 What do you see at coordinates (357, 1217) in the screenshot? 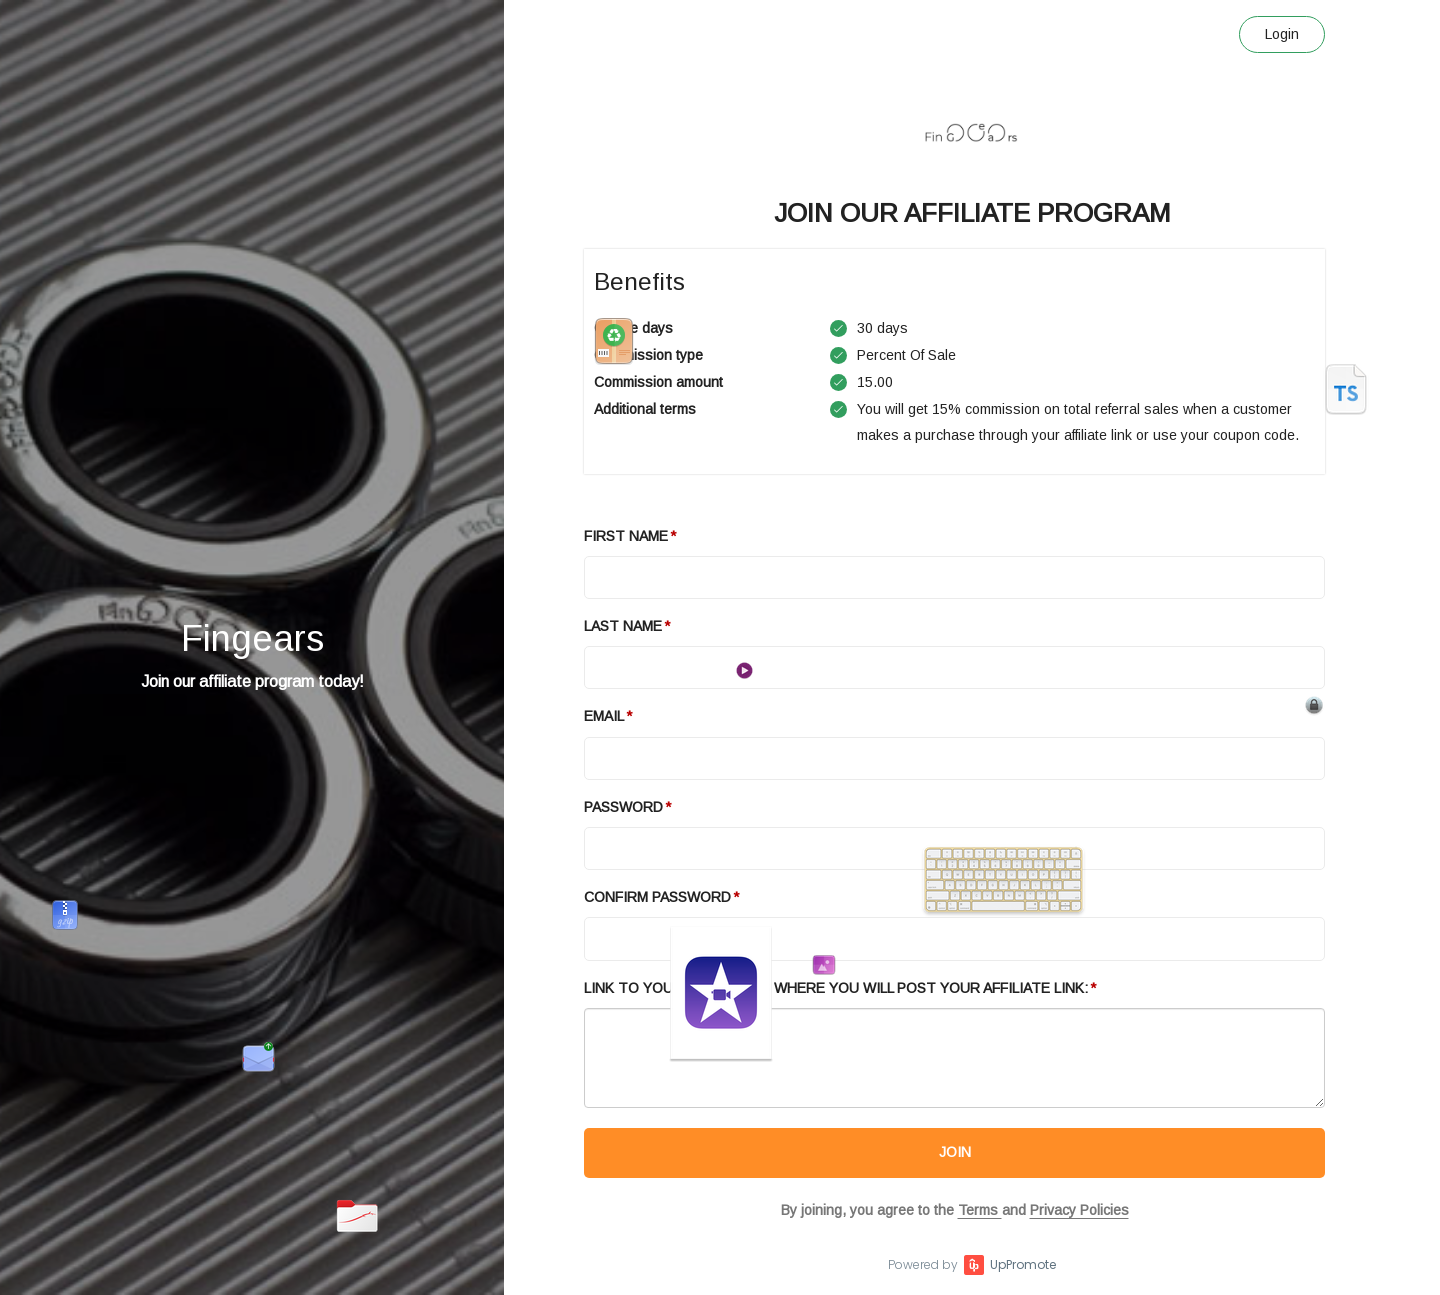
I see `open bitdefender security folder` at bounding box center [357, 1217].